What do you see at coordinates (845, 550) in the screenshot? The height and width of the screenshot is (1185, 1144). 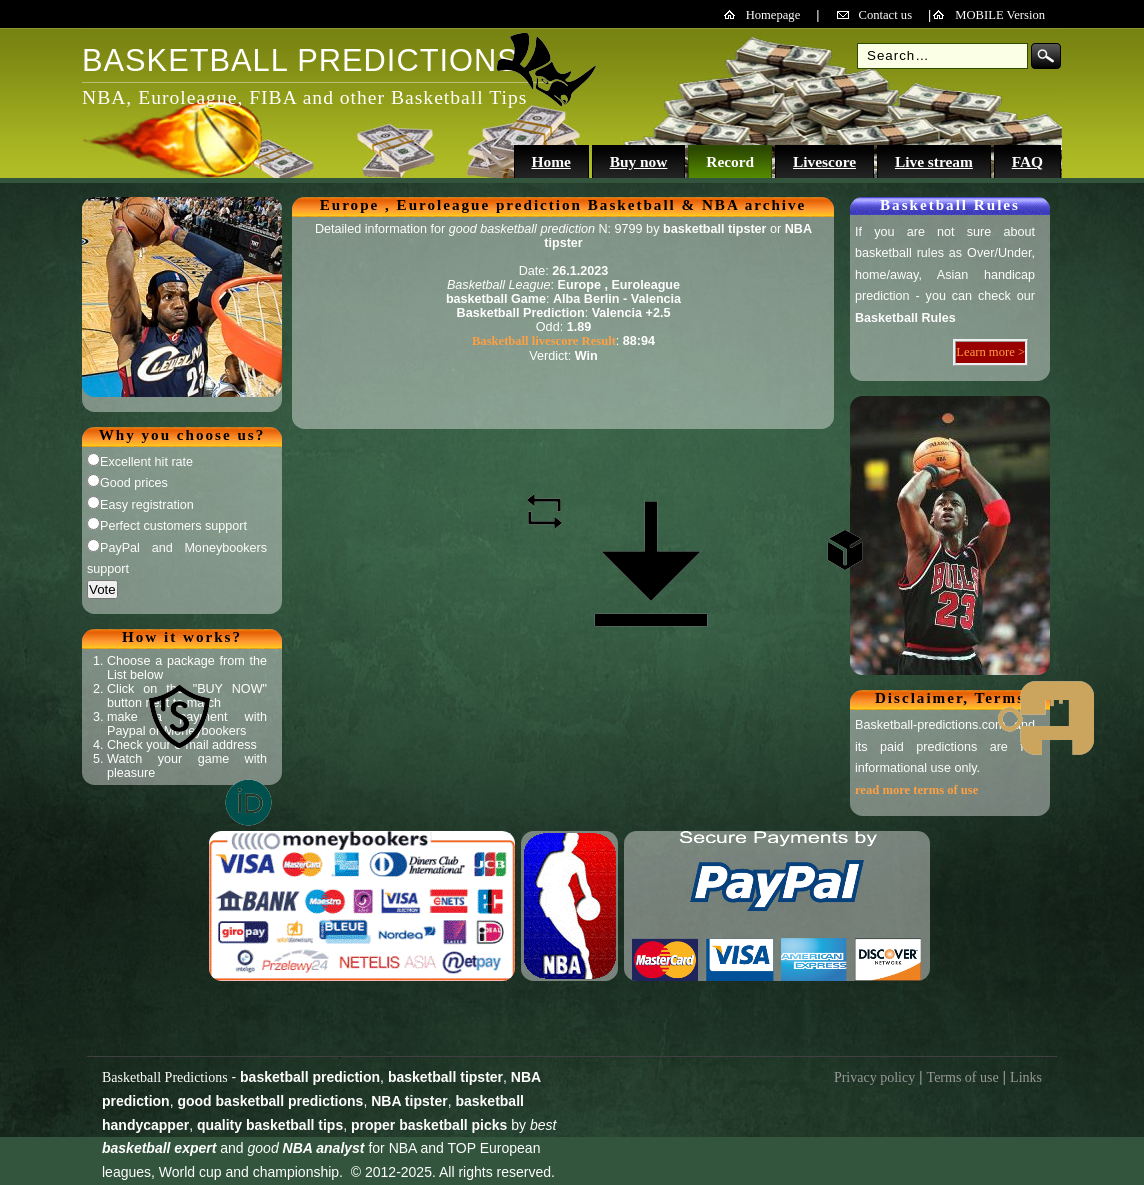 I see `DPD parcel delivery service logo` at bounding box center [845, 550].